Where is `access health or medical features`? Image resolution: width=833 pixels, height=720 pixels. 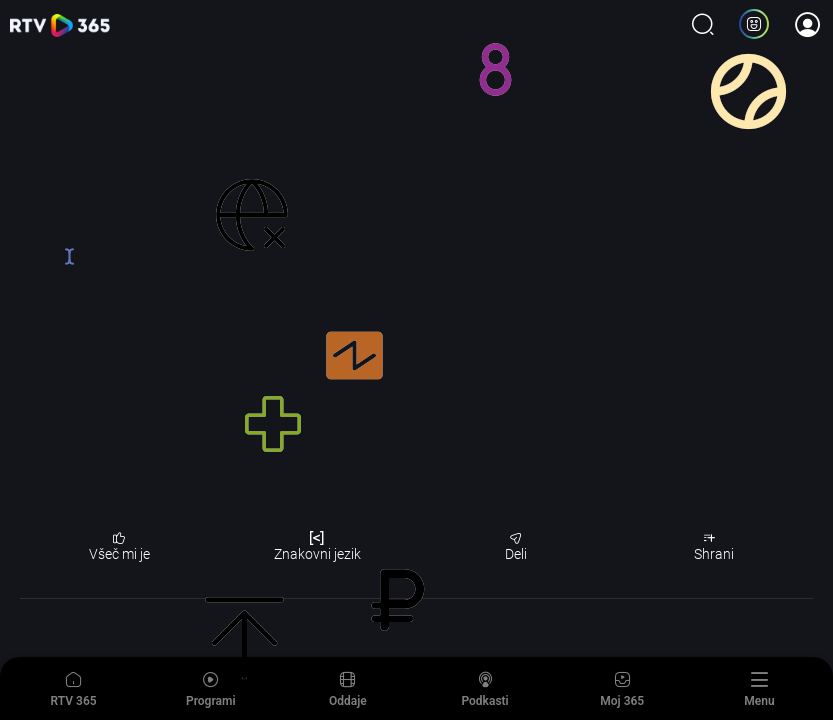 access health or medical features is located at coordinates (273, 424).